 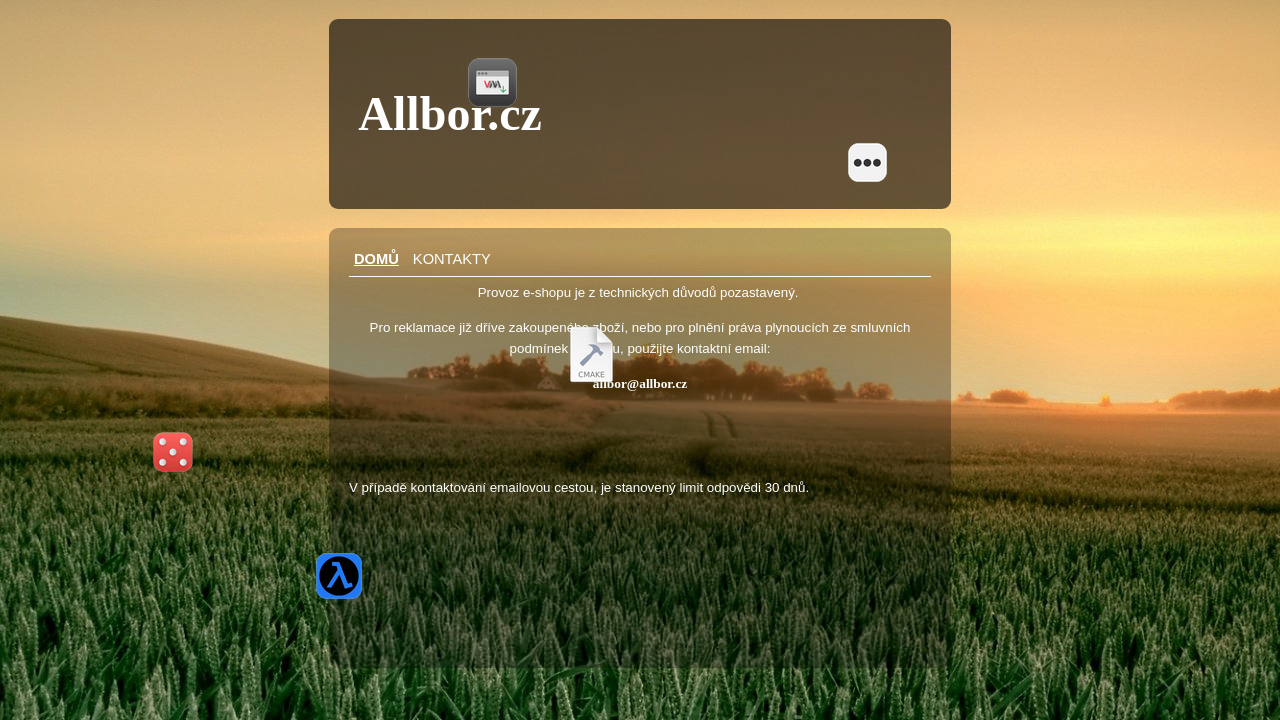 What do you see at coordinates (492, 82) in the screenshot?
I see `configure virtual machine installation settings` at bounding box center [492, 82].